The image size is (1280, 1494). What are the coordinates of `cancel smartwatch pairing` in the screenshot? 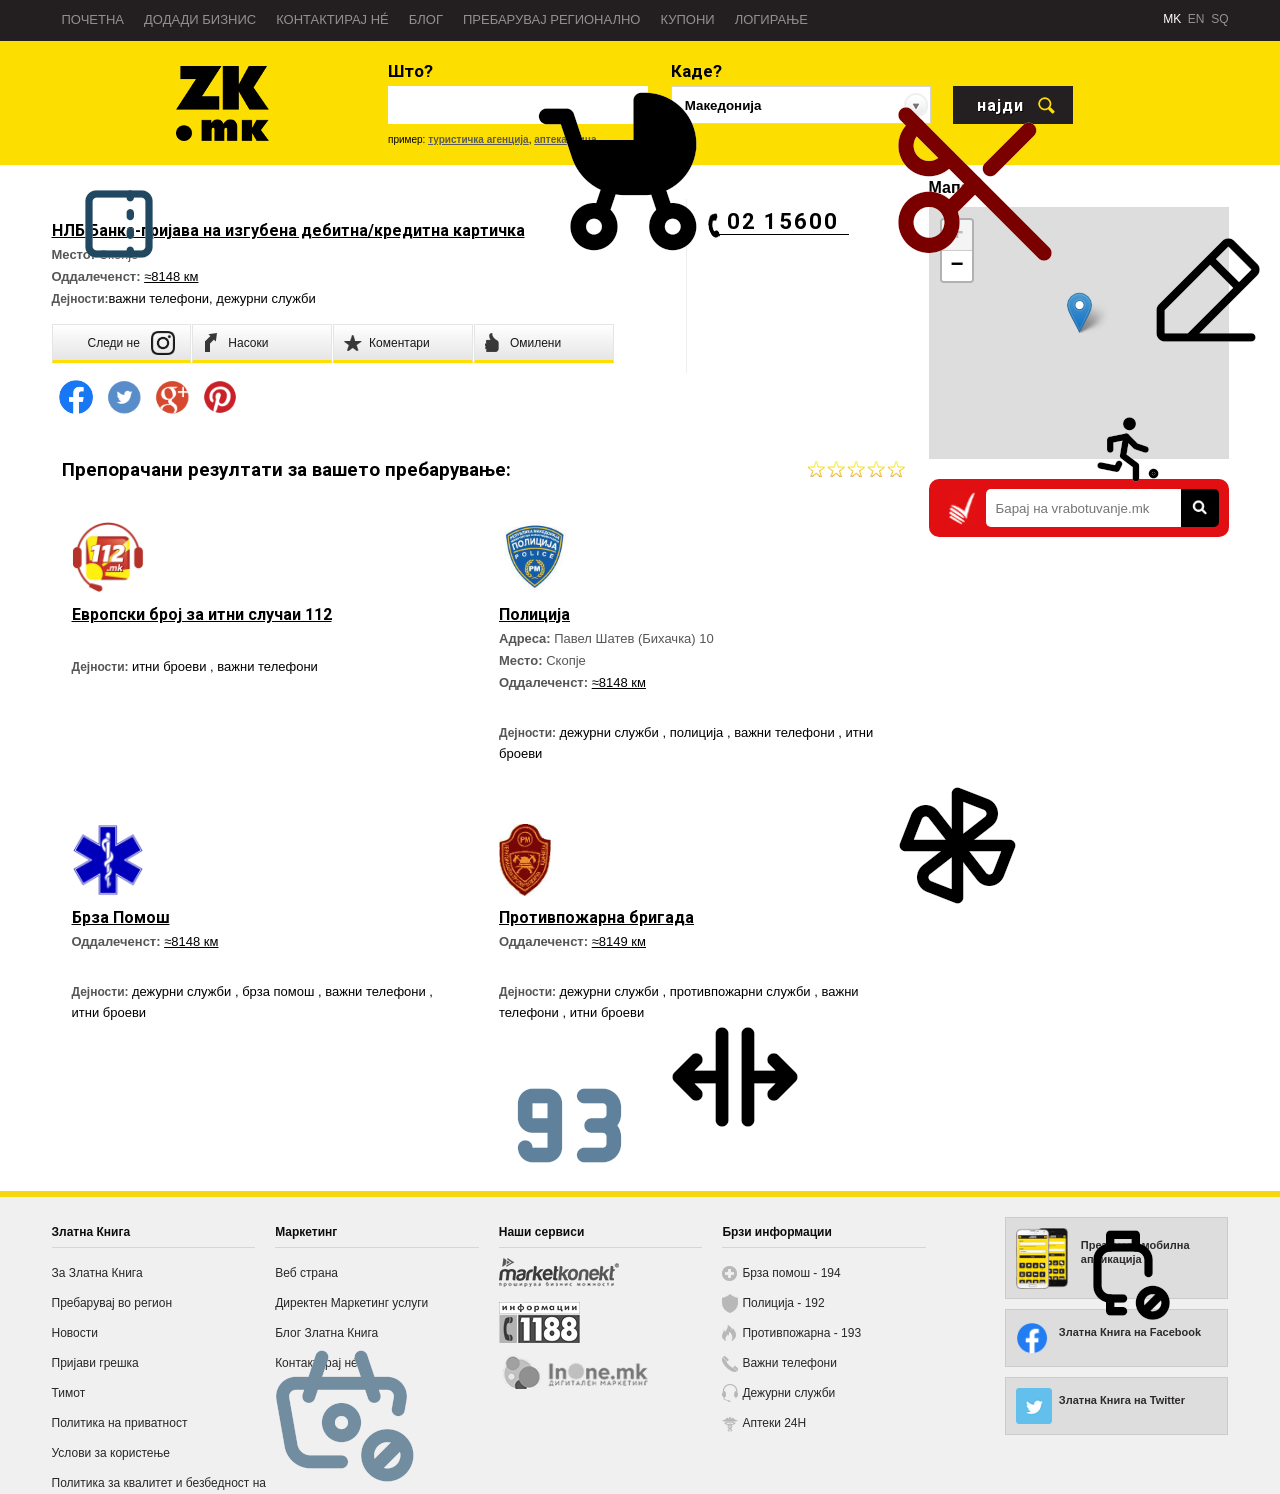 It's located at (1123, 1273).